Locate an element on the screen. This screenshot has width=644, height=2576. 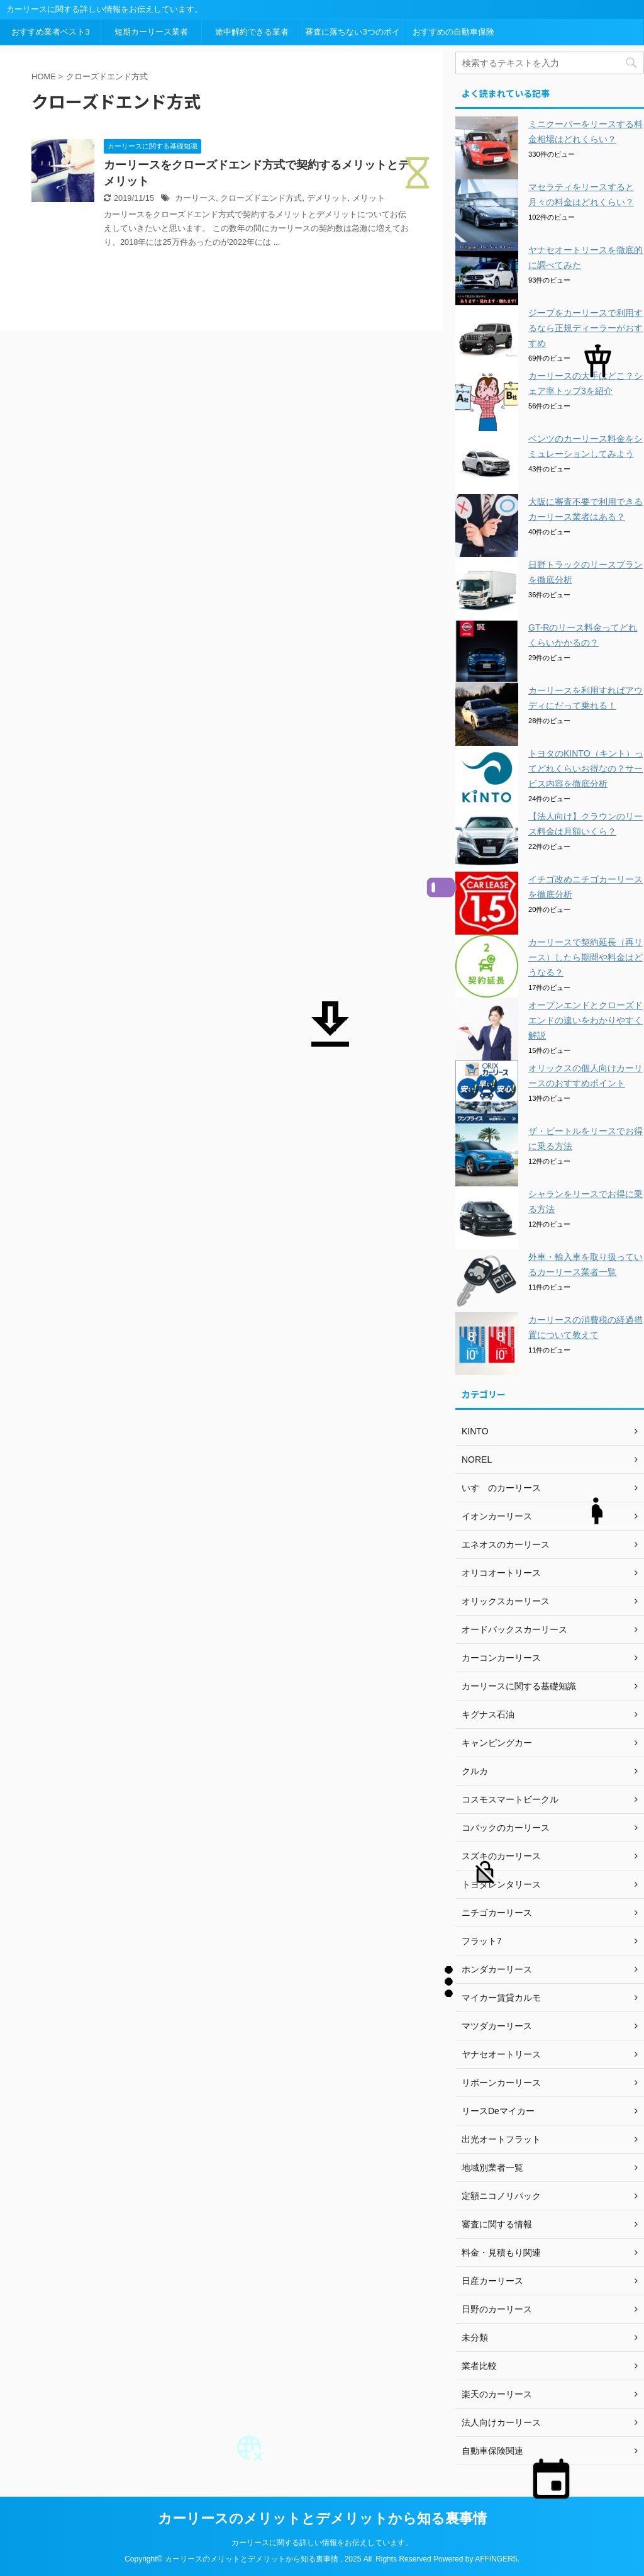
add an event to your calendar is located at coordinates (551, 2480).